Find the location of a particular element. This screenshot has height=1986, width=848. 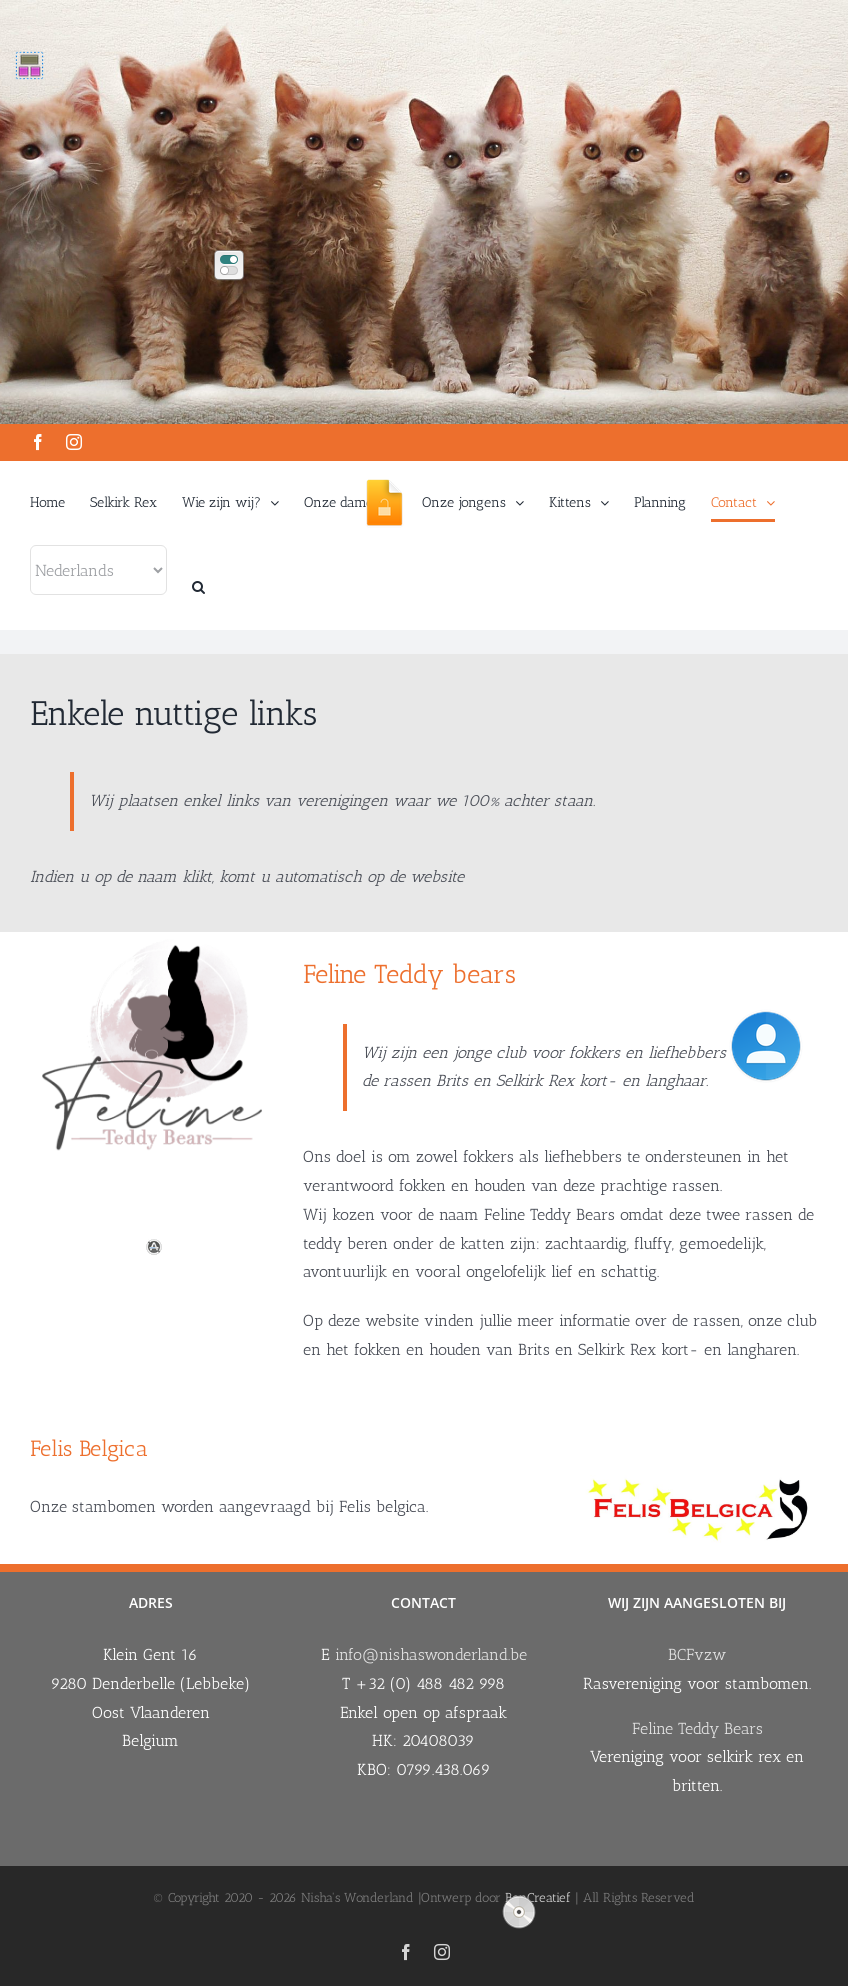

a skgc file type associated with security or encryption is located at coordinates (384, 503).